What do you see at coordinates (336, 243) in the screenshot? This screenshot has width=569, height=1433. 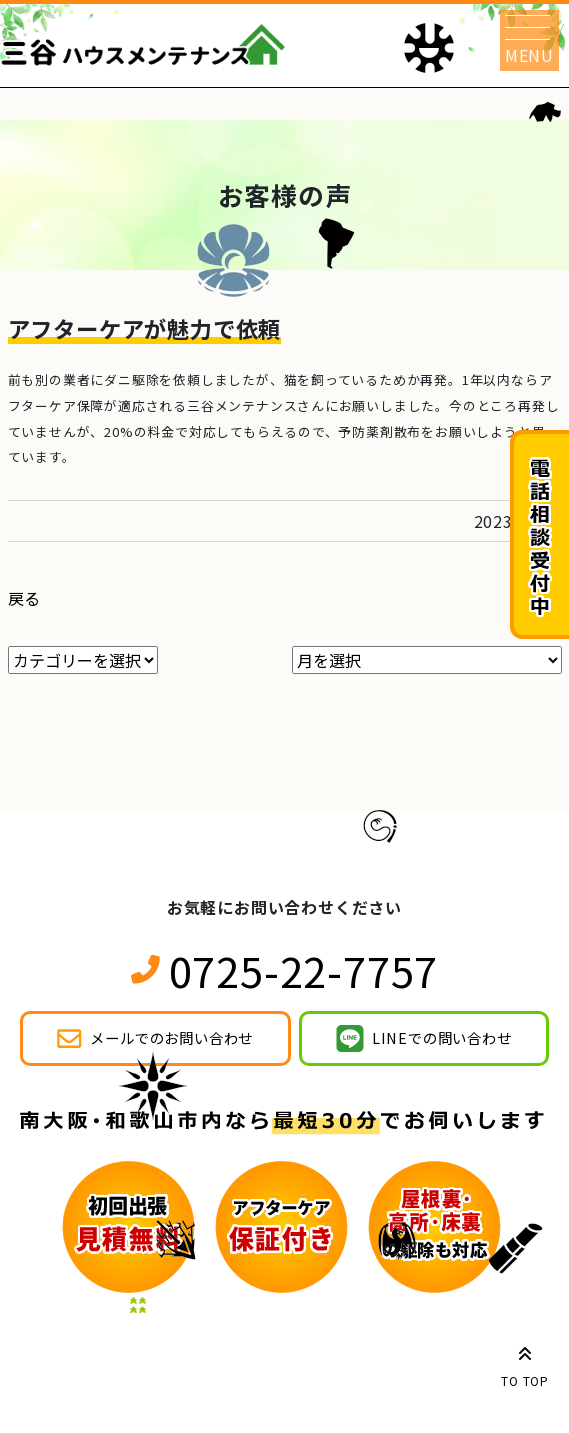 I see `view South America region` at bounding box center [336, 243].